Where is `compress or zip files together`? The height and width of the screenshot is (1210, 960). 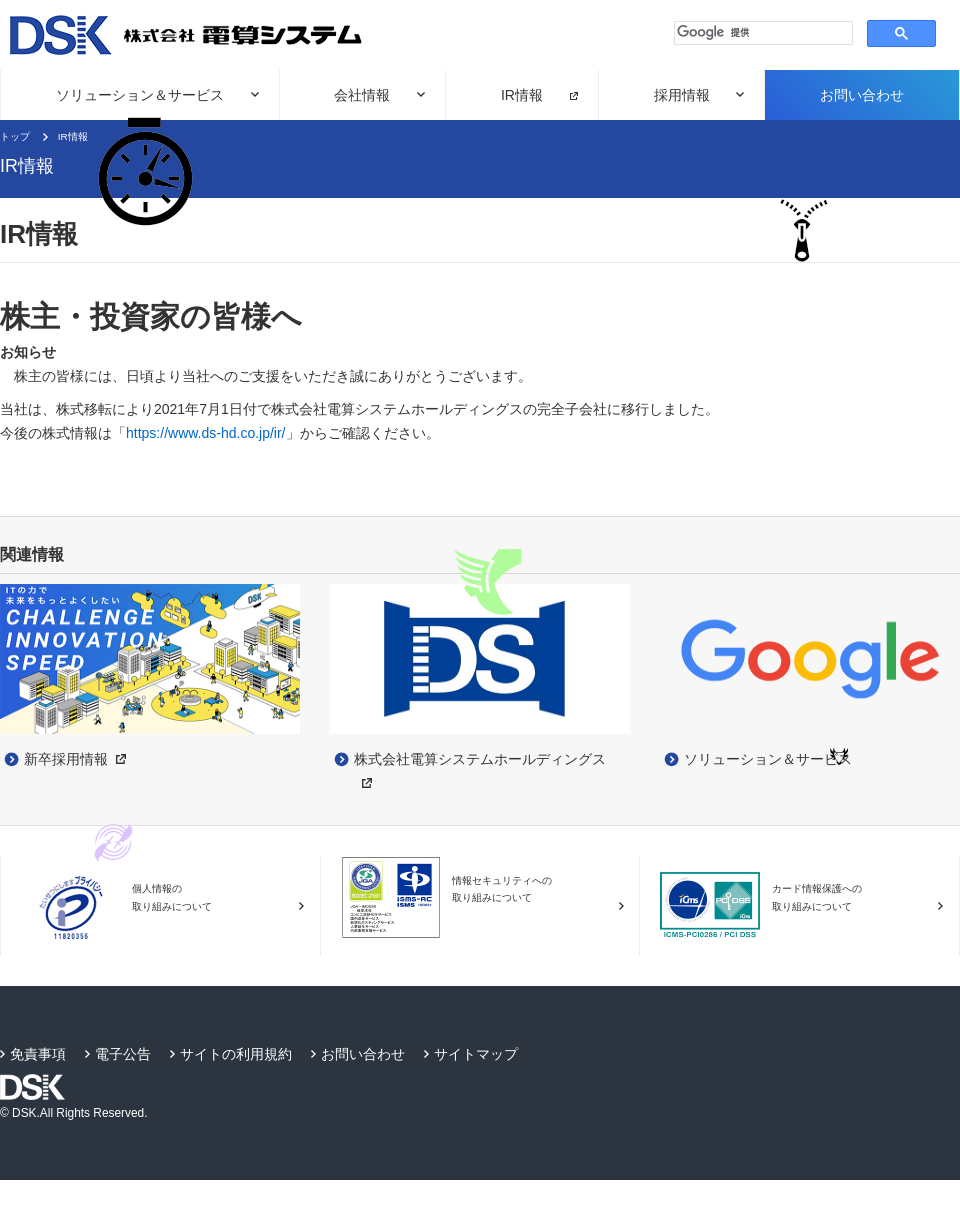
compress or zip files together is located at coordinates (802, 231).